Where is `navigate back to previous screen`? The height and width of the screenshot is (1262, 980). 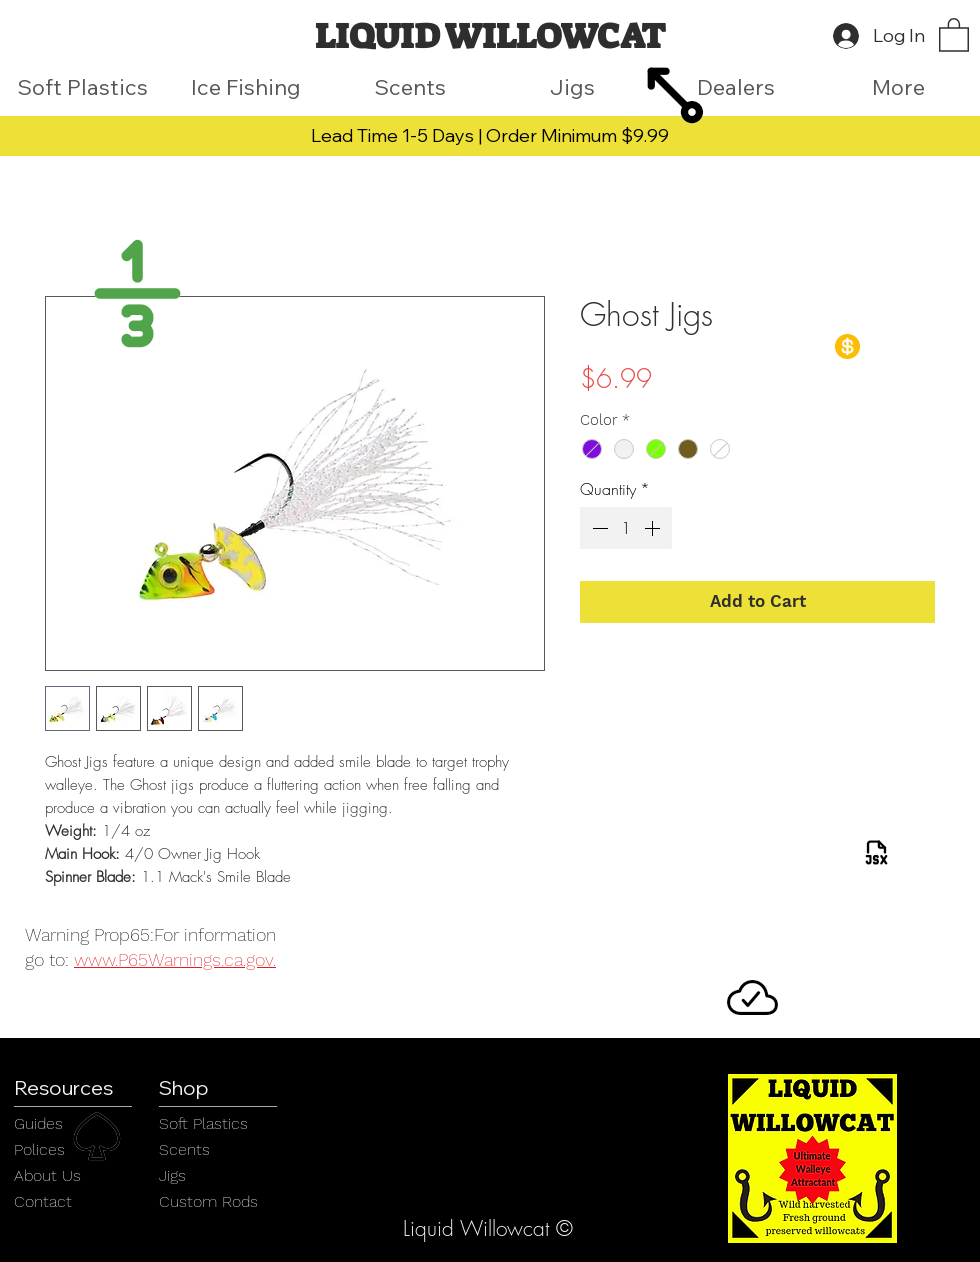
navigate back to previous screen is located at coordinates (673, 93).